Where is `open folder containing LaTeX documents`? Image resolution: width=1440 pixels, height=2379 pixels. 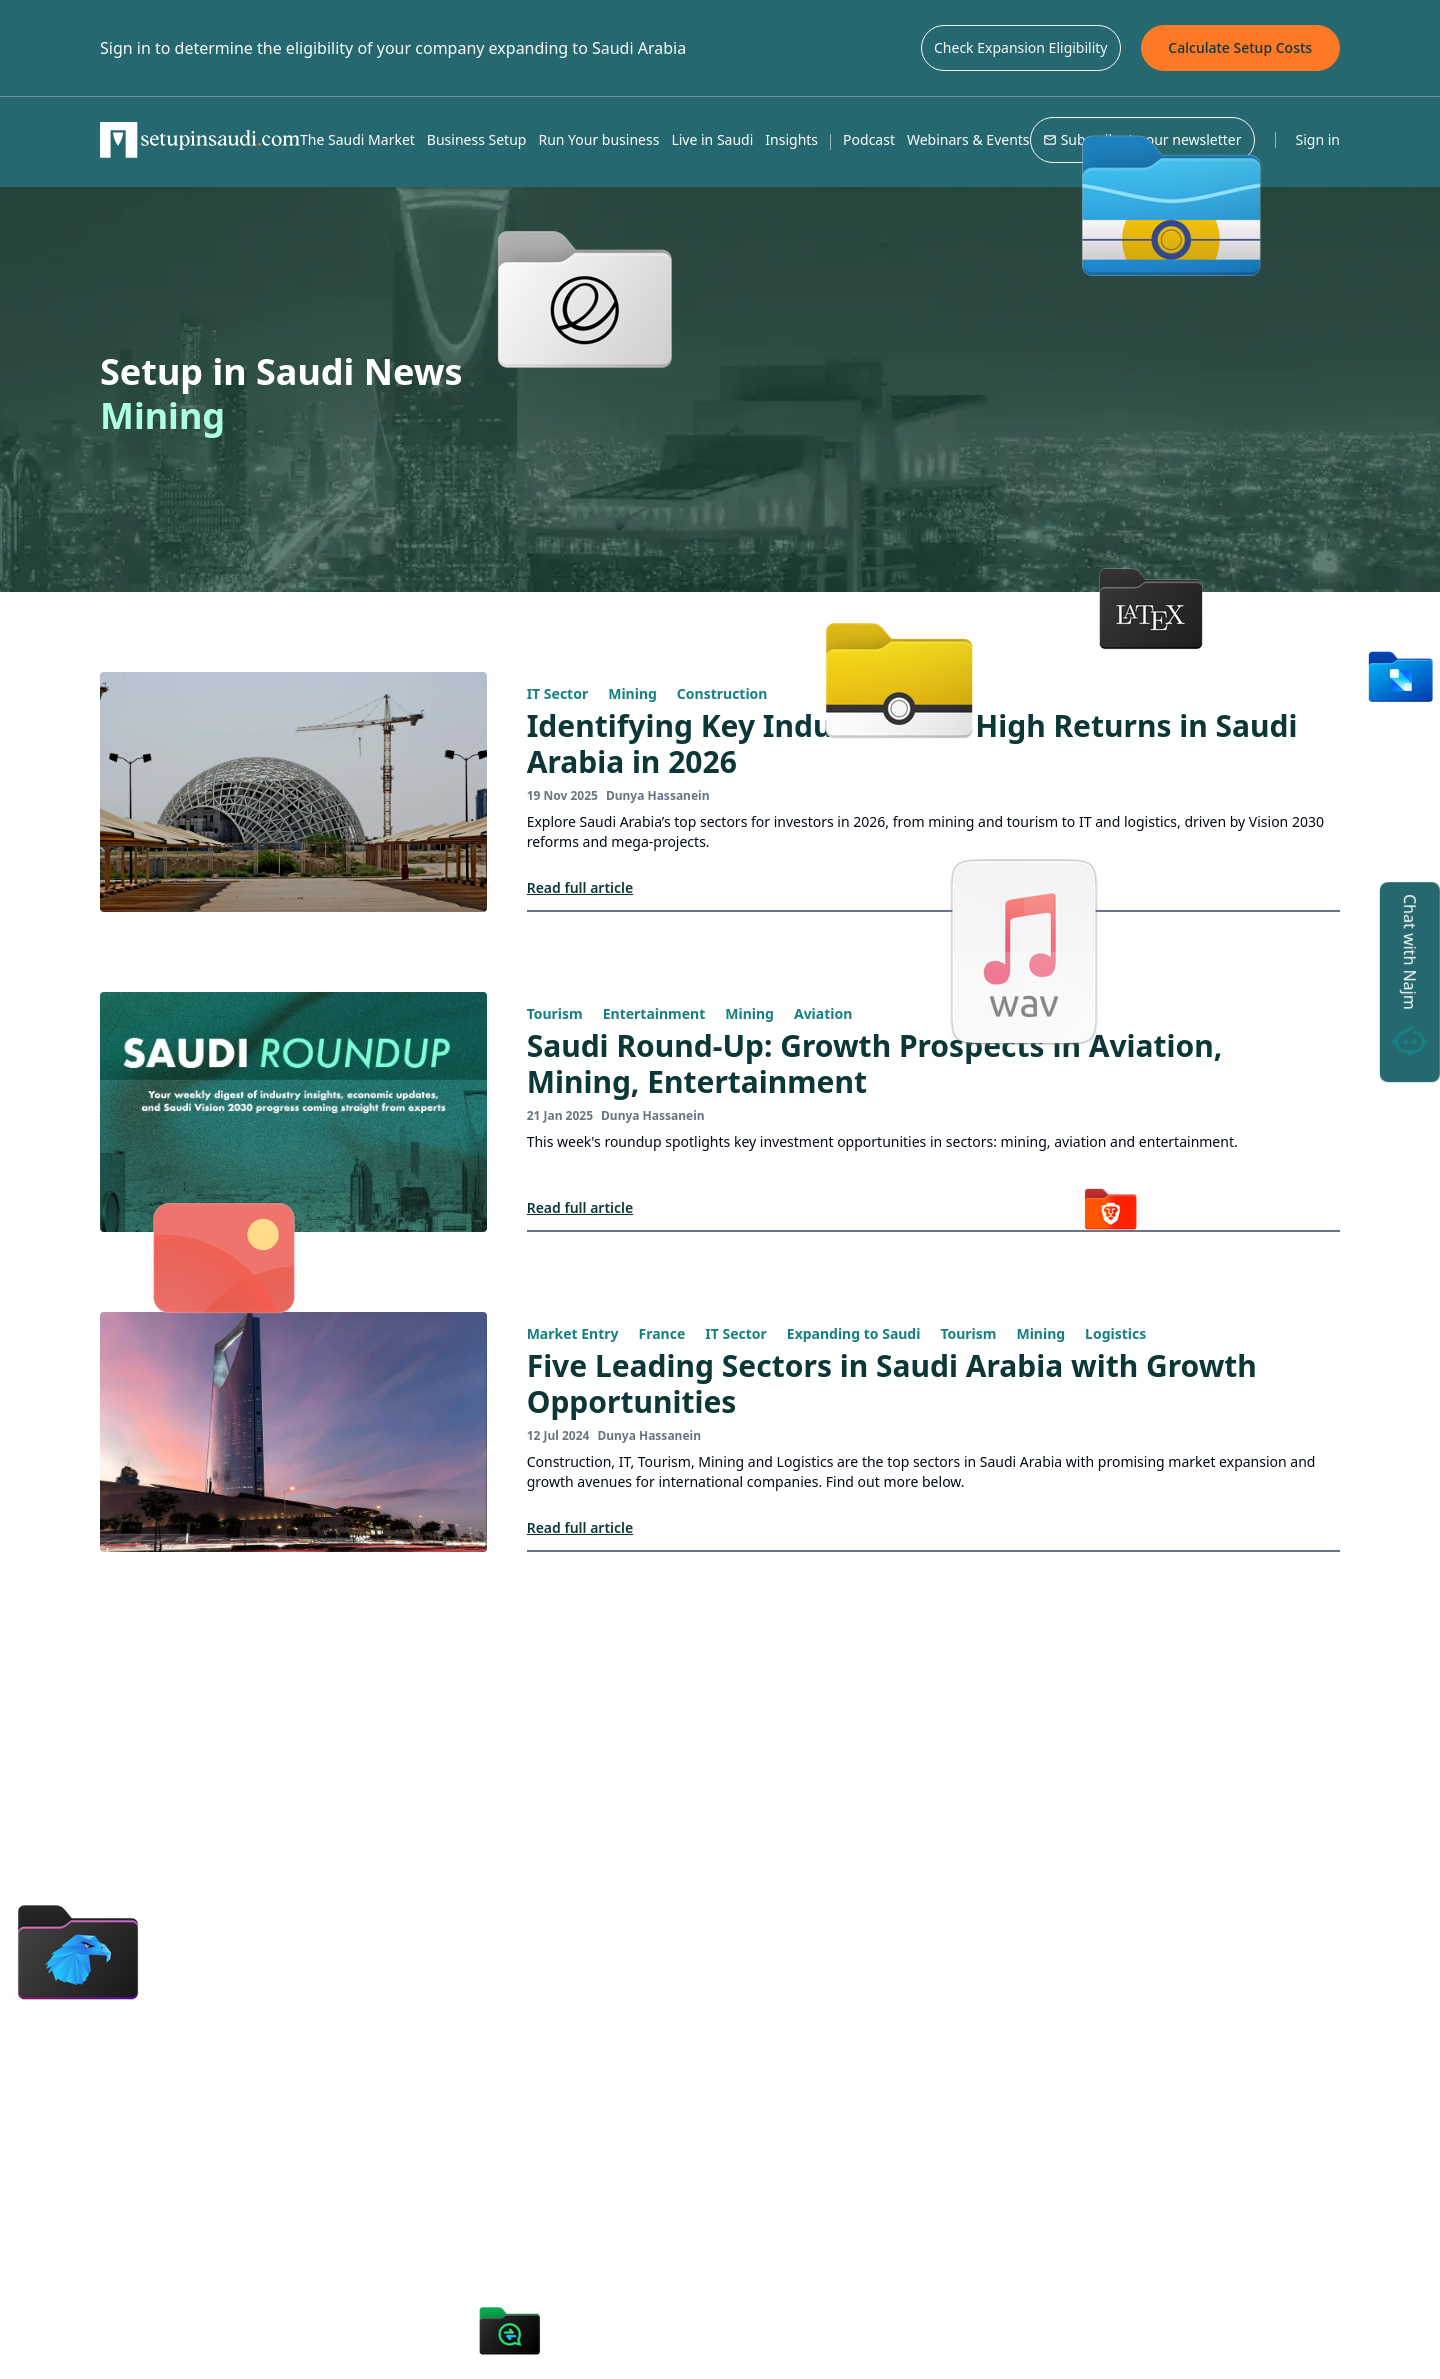
open folder containing LaTeX documents is located at coordinates (1150, 611).